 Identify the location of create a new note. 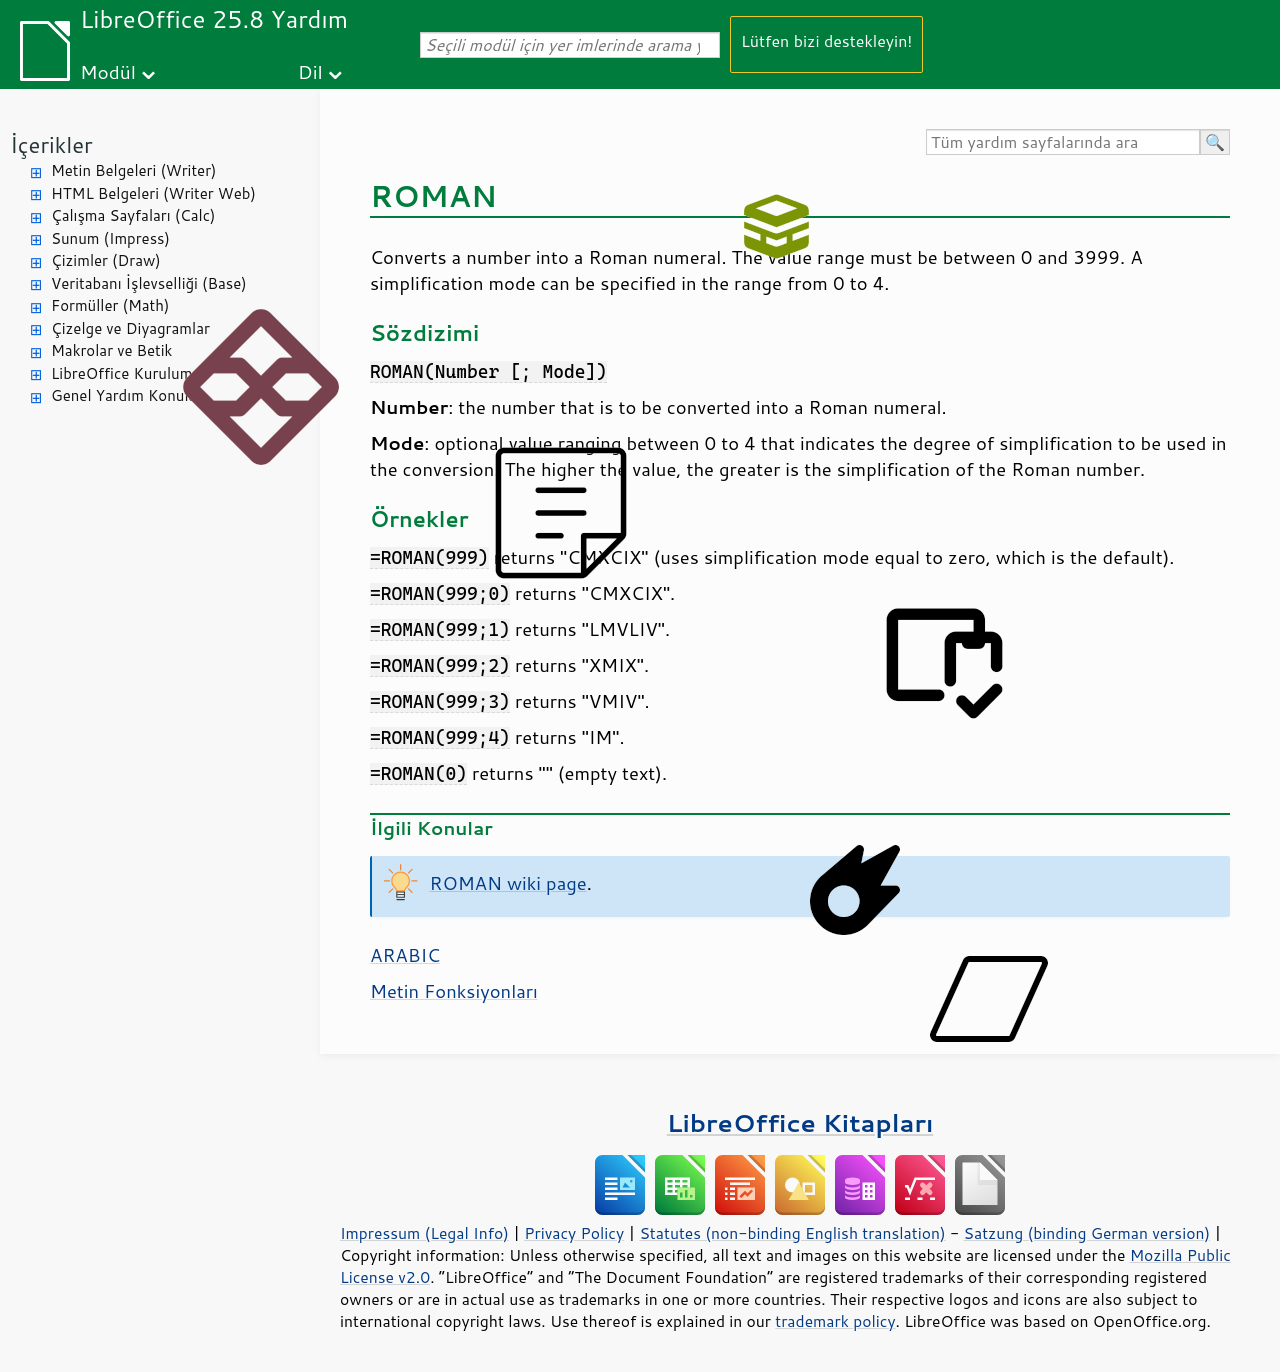
(561, 513).